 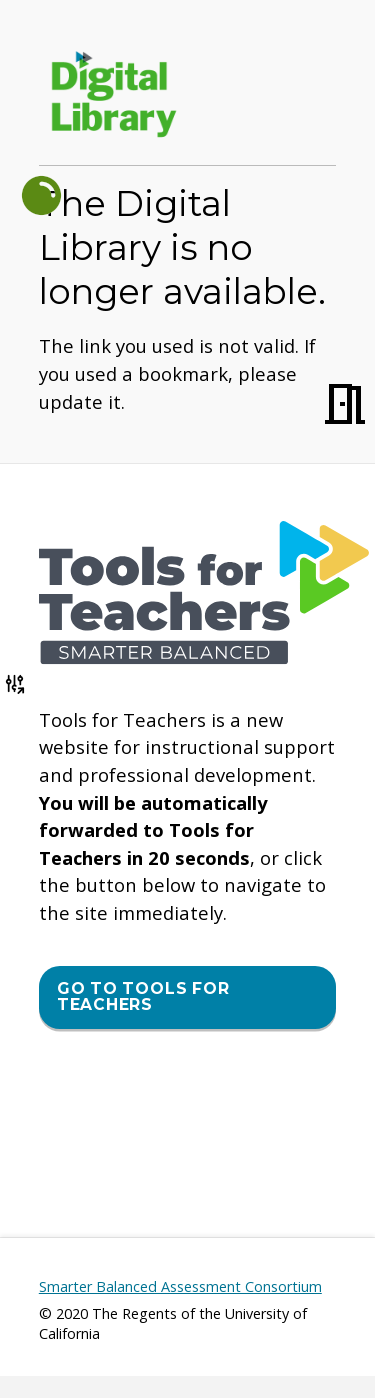 I want to click on apply inner shadow effect to top-right corner, so click(x=41, y=195).